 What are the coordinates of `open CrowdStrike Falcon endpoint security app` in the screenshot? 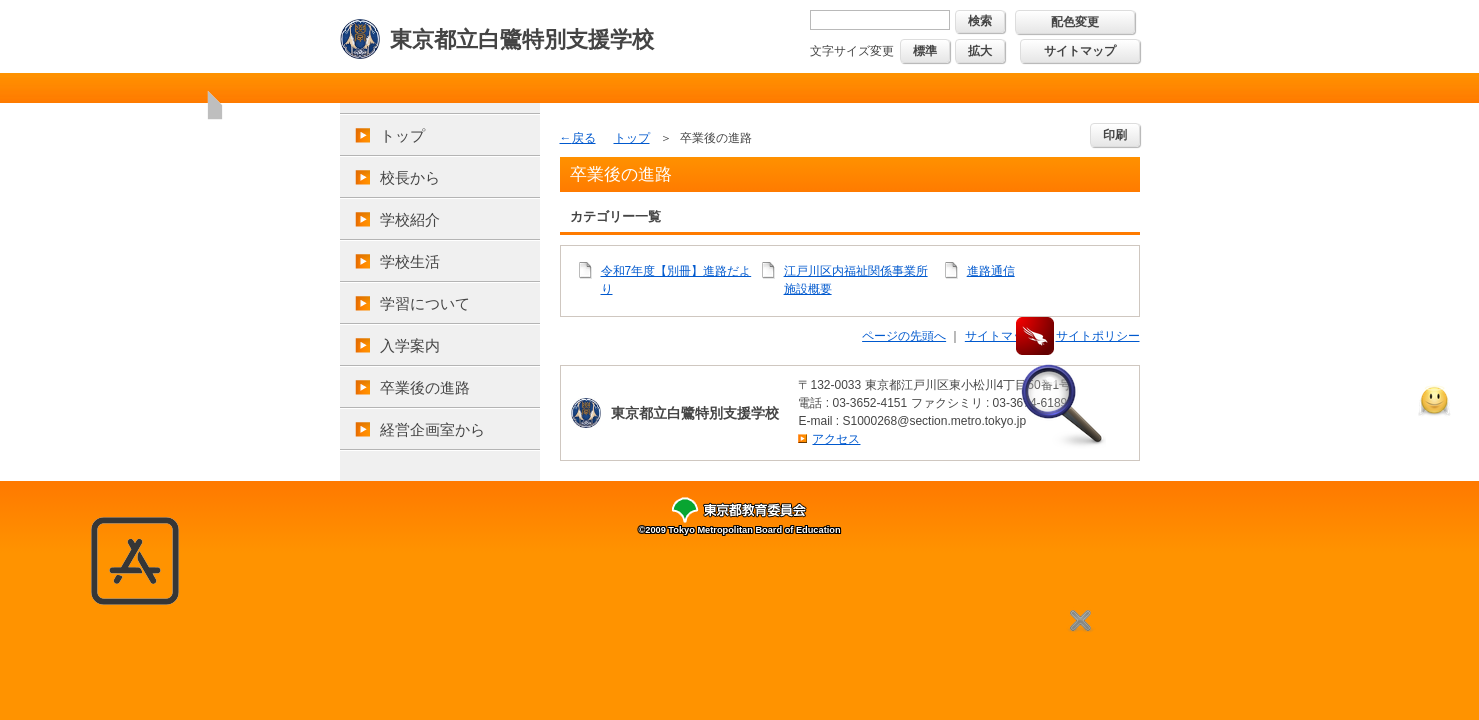 It's located at (1035, 336).